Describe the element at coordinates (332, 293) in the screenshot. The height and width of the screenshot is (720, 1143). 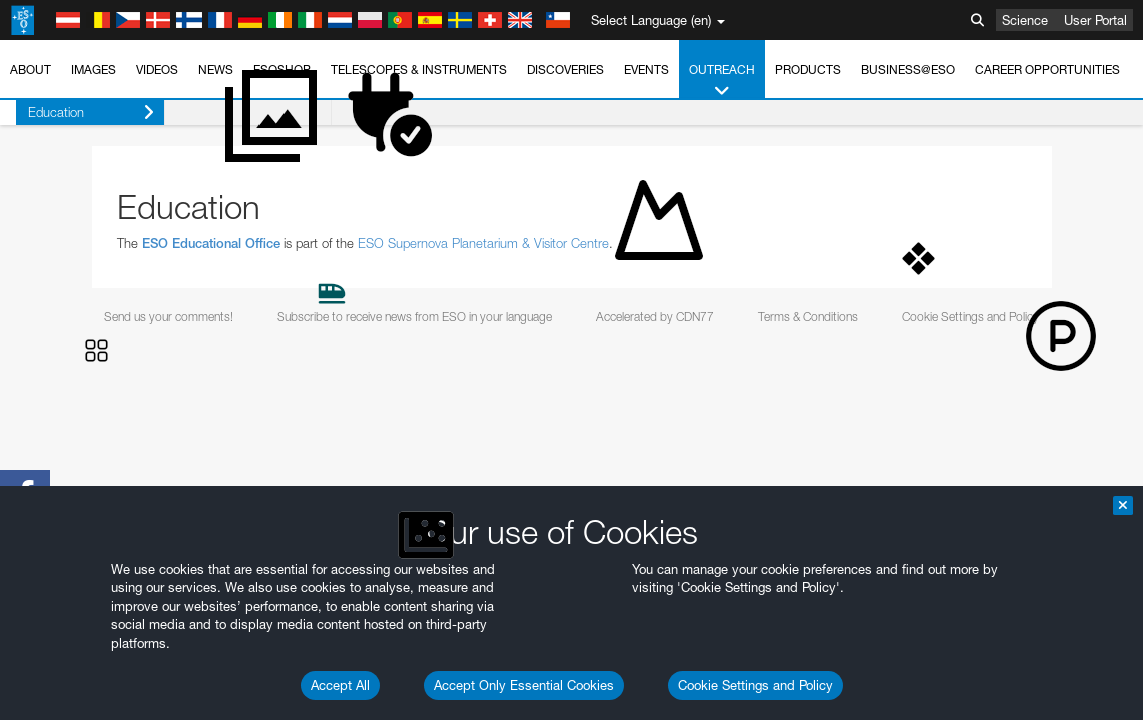
I see `view train schedules or rail services` at that location.